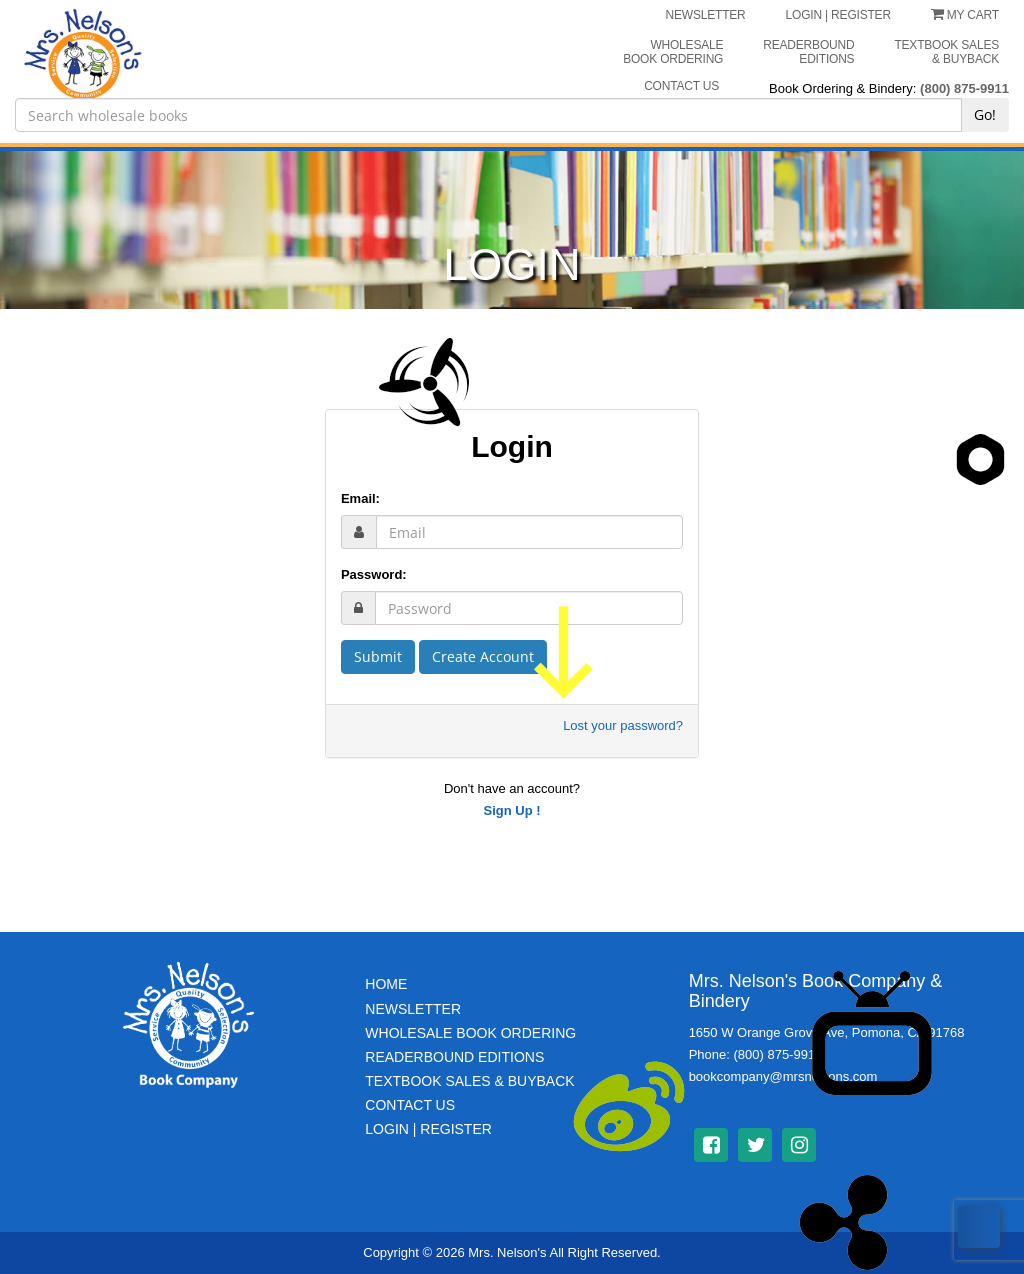 This screenshot has width=1024, height=1274. What do you see at coordinates (843, 1222) in the screenshot?
I see `Ripple cryptocurrency logo` at bounding box center [843, 1222].